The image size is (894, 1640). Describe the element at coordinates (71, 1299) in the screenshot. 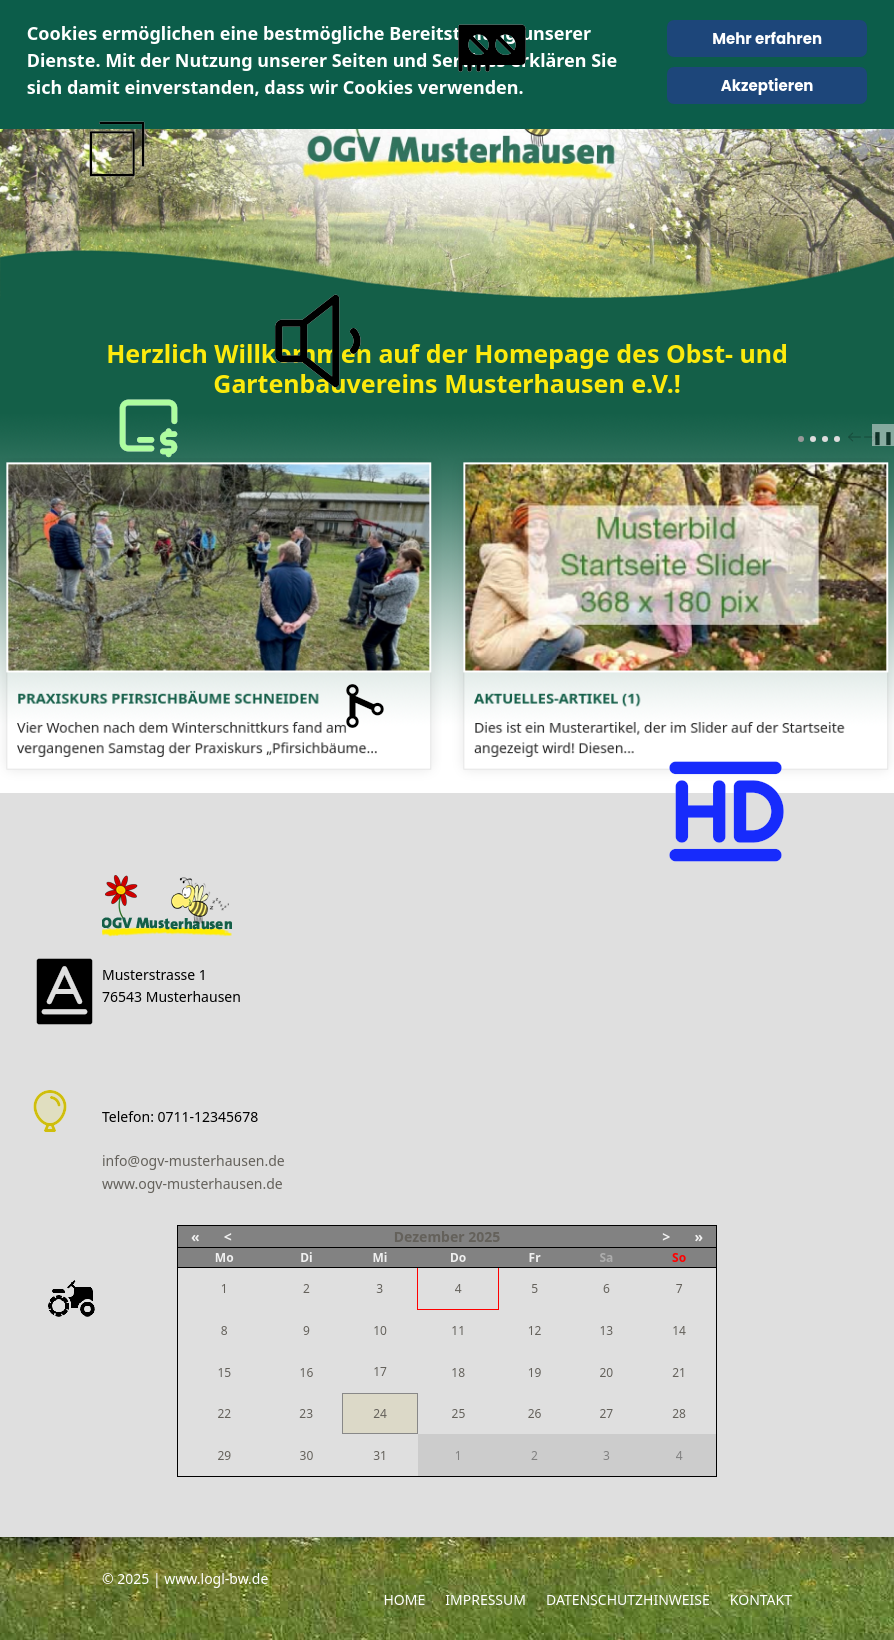

I see `access agricultural or farming features` at that location.